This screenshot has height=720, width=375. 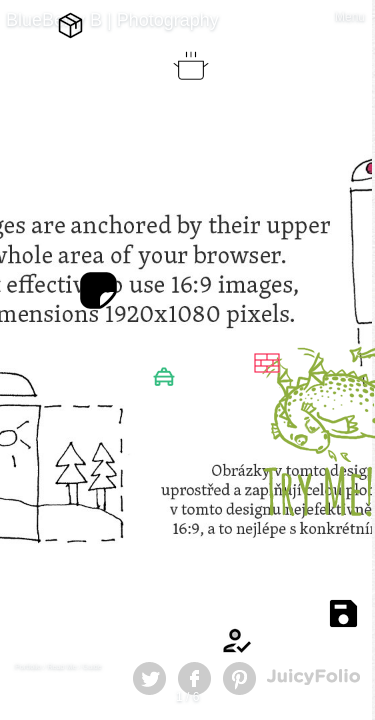 What do you see at coordinates (164, 378) in the screenshot?
I see `request a taxi or cab ride` at bounding box center [164, 378].